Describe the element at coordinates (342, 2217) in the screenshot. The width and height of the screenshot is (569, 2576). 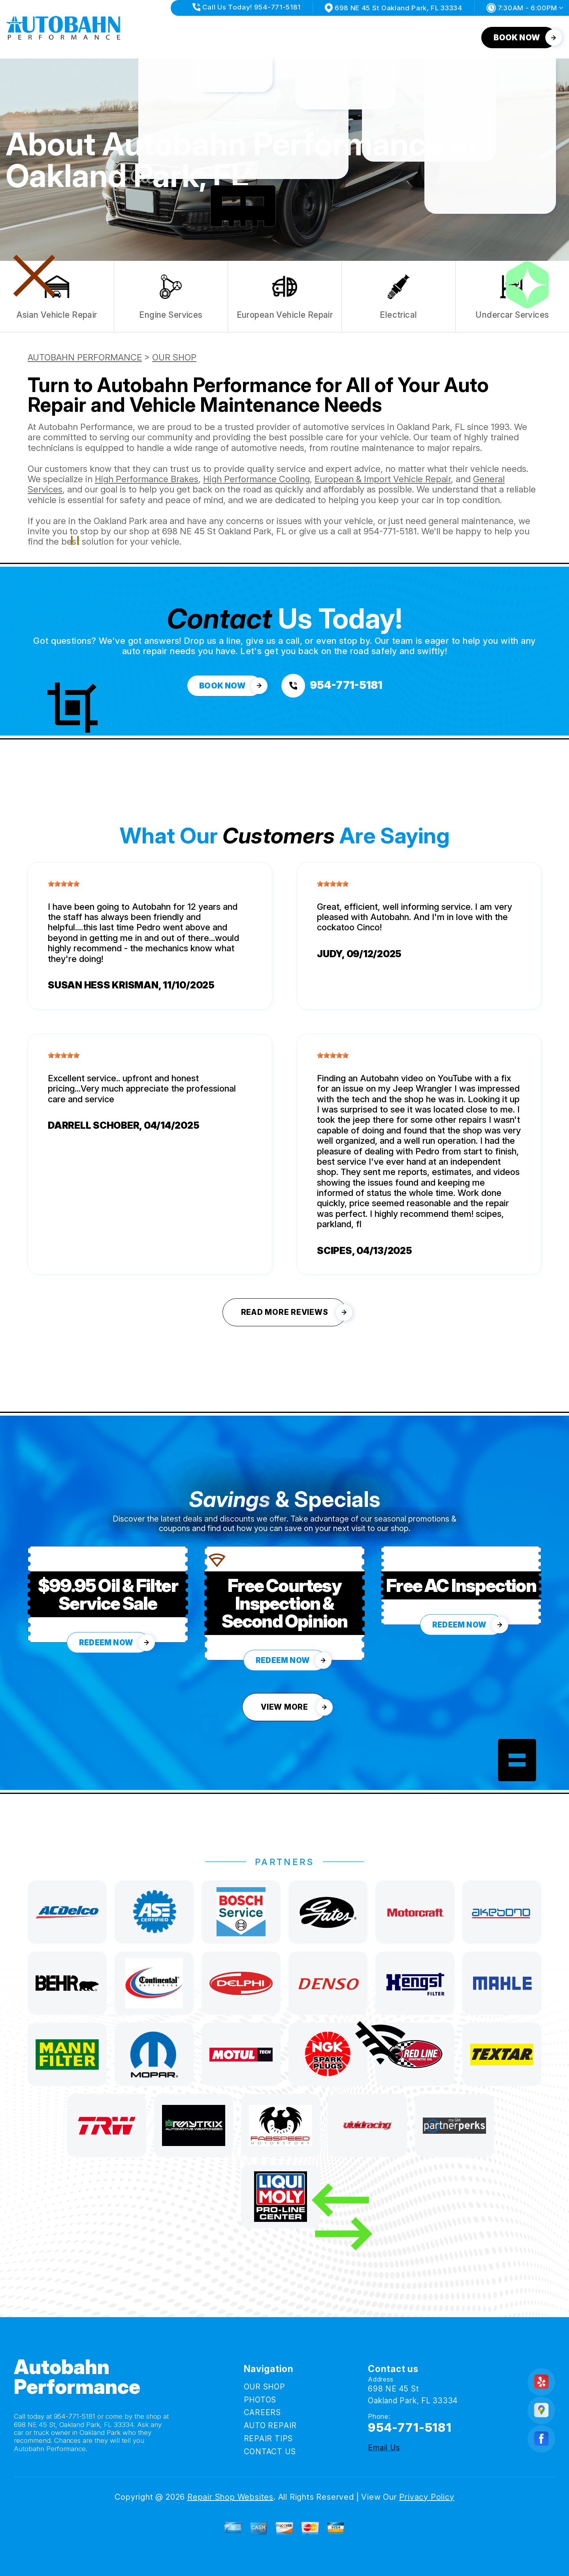
I see `swap or exchange items` at that location.